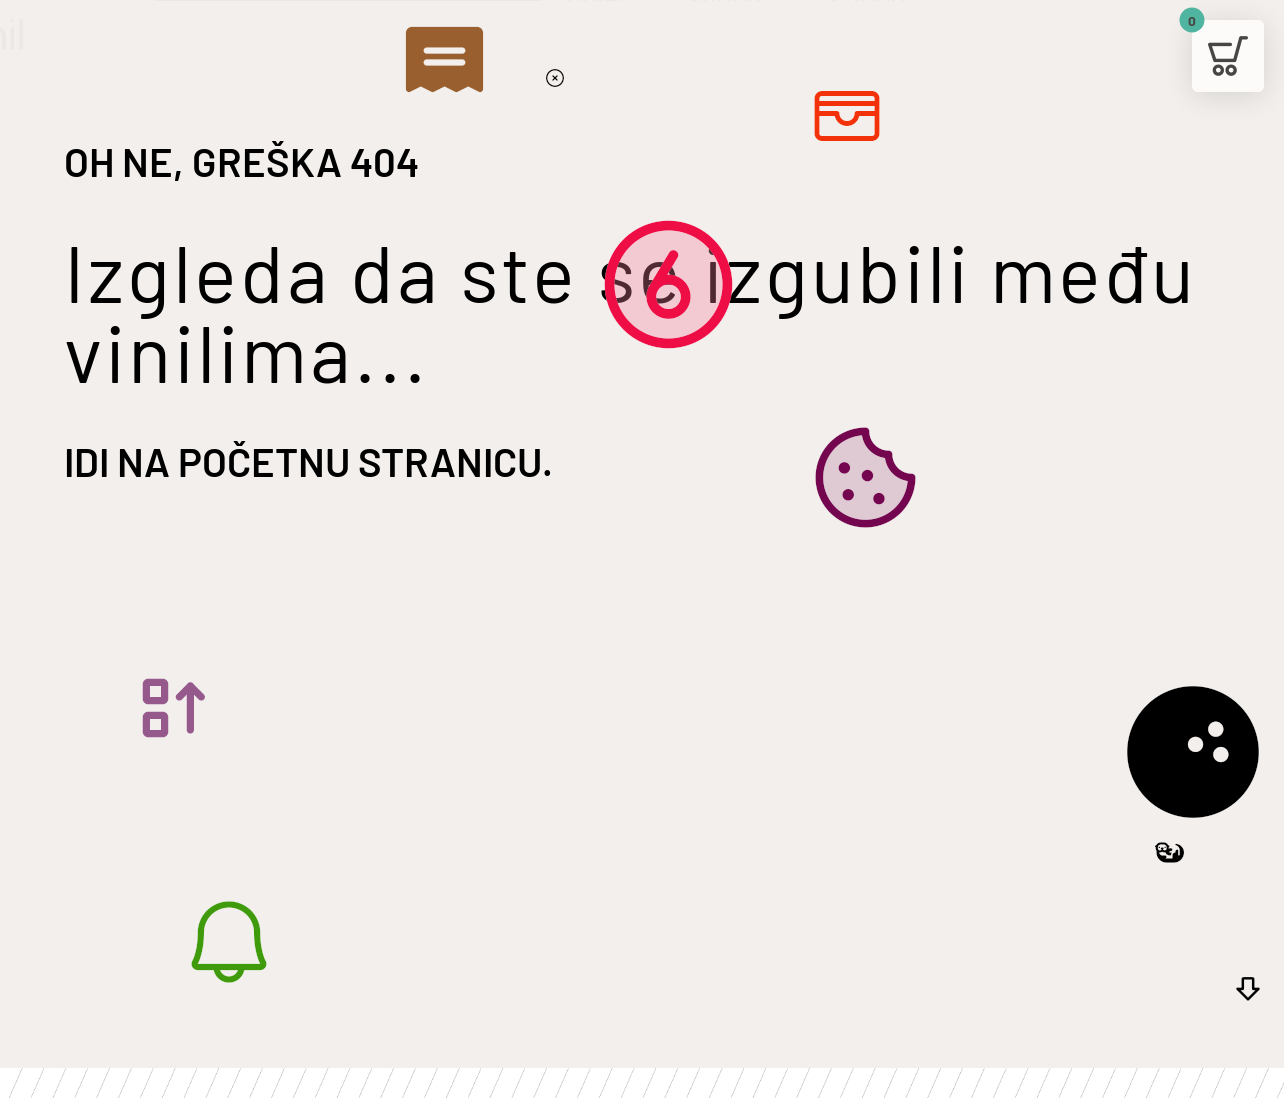 This screenshot has width=1284, height=1098. Describe the element at coordinates (668, 284) in the screenshot. I see `indicates step 6 in a multi-step process` at that location.